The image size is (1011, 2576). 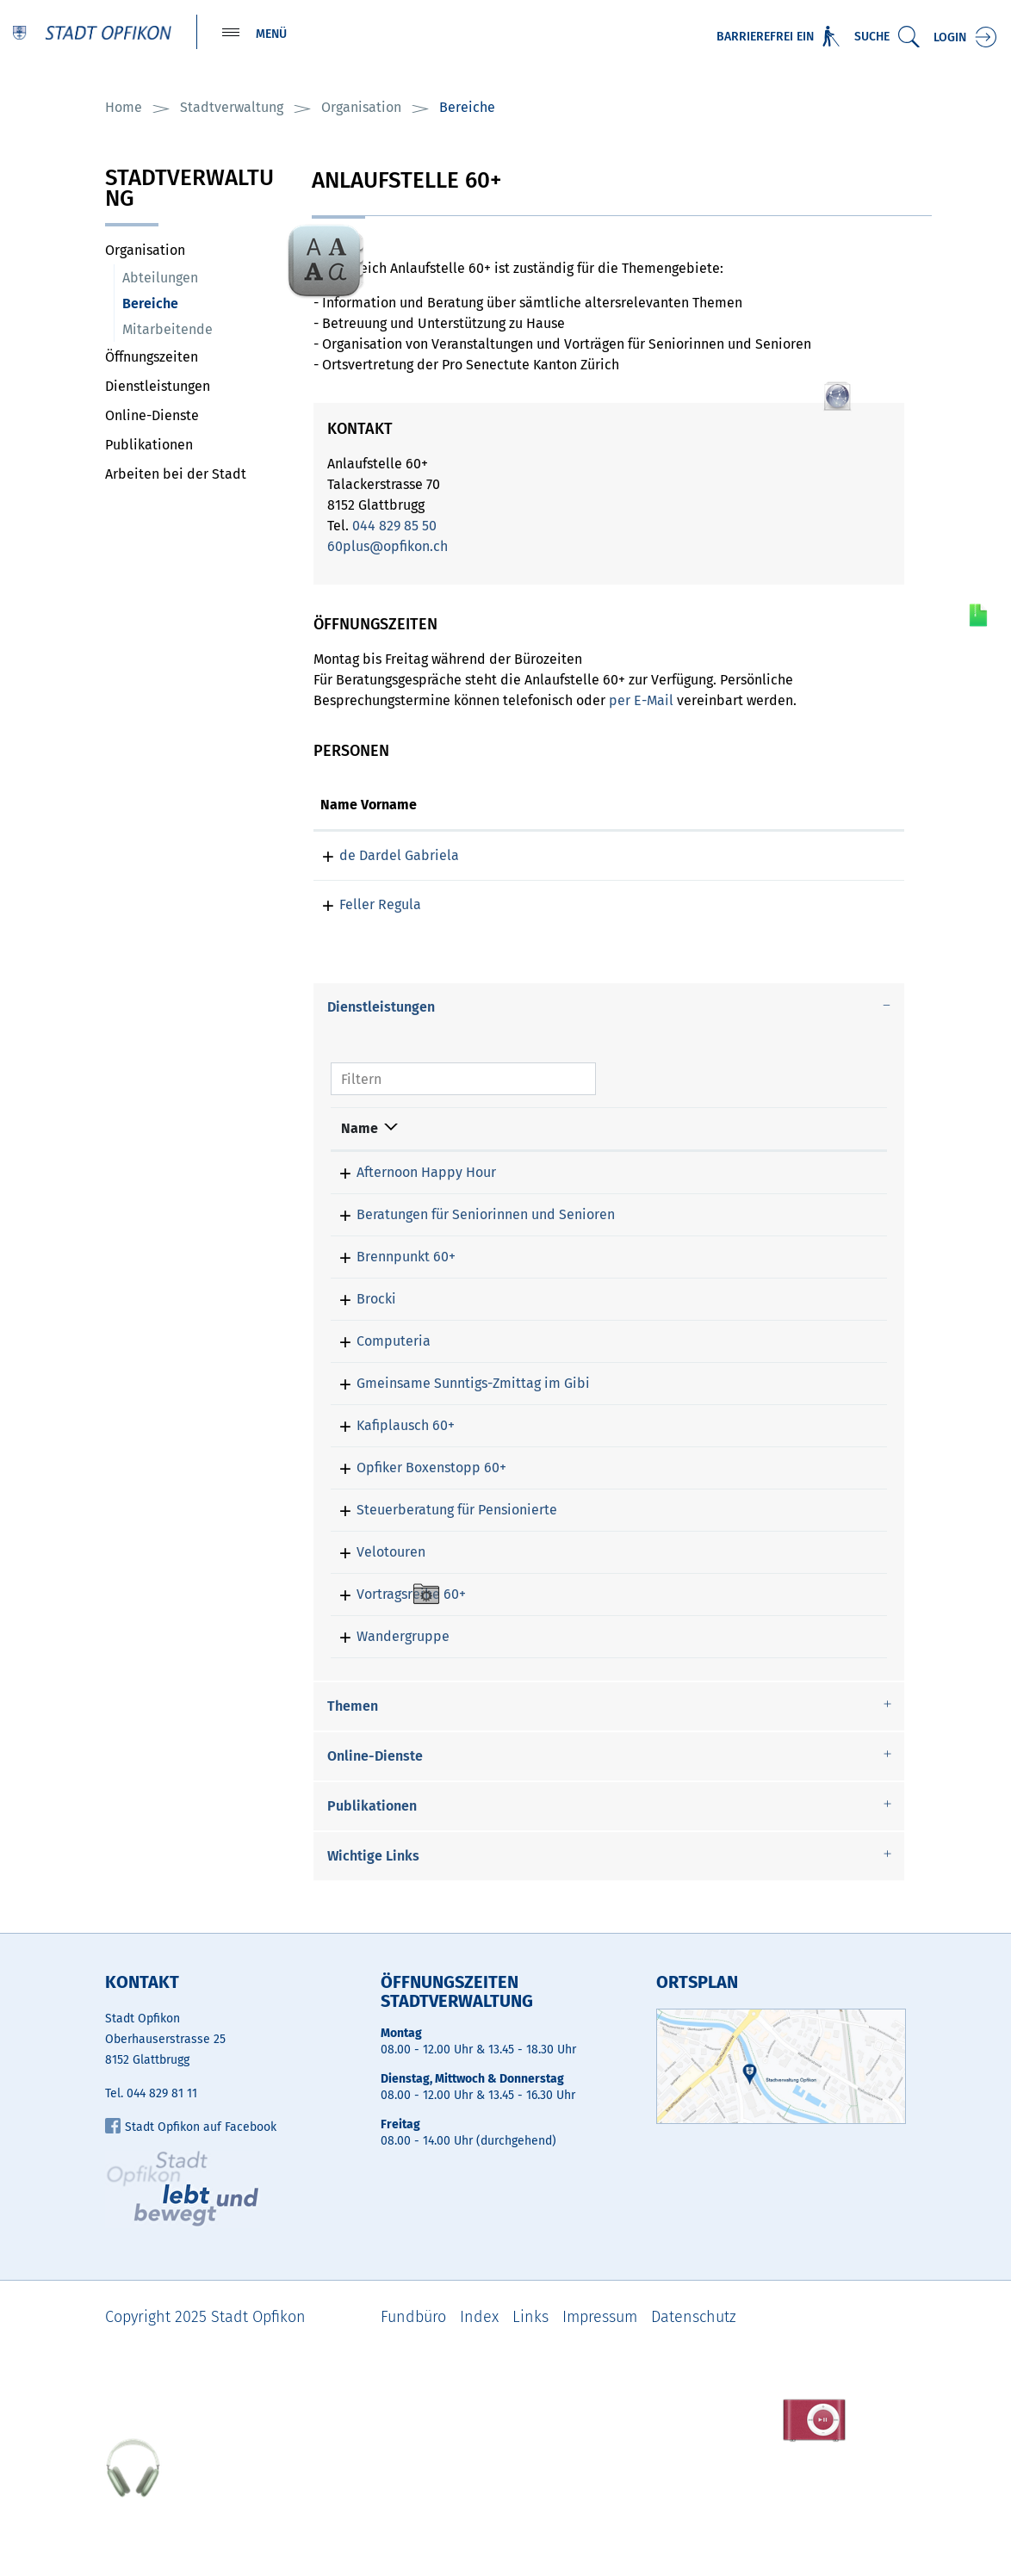 I want to click on compressed archive file (.arc format), so click(x=978, y=616).